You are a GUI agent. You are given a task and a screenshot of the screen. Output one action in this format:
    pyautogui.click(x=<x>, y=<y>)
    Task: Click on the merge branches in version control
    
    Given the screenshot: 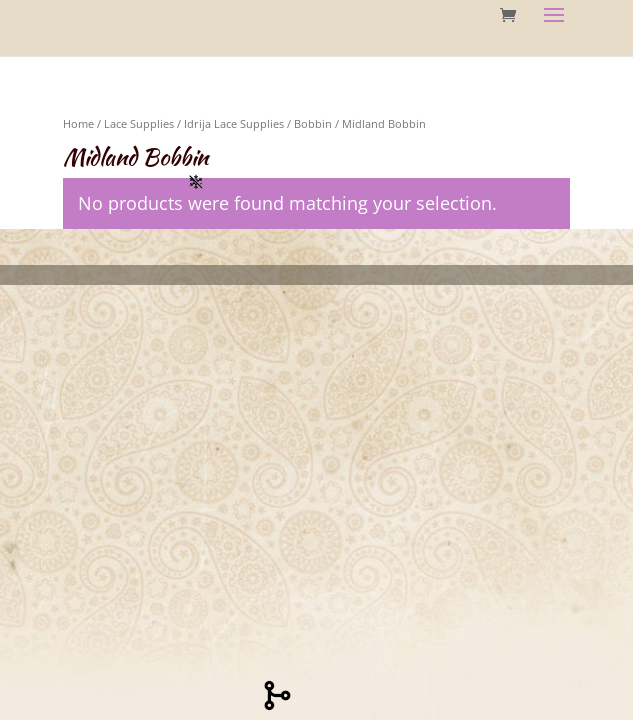 What is the action you would take?
    pyautogui.click(x=277, y=695)
    